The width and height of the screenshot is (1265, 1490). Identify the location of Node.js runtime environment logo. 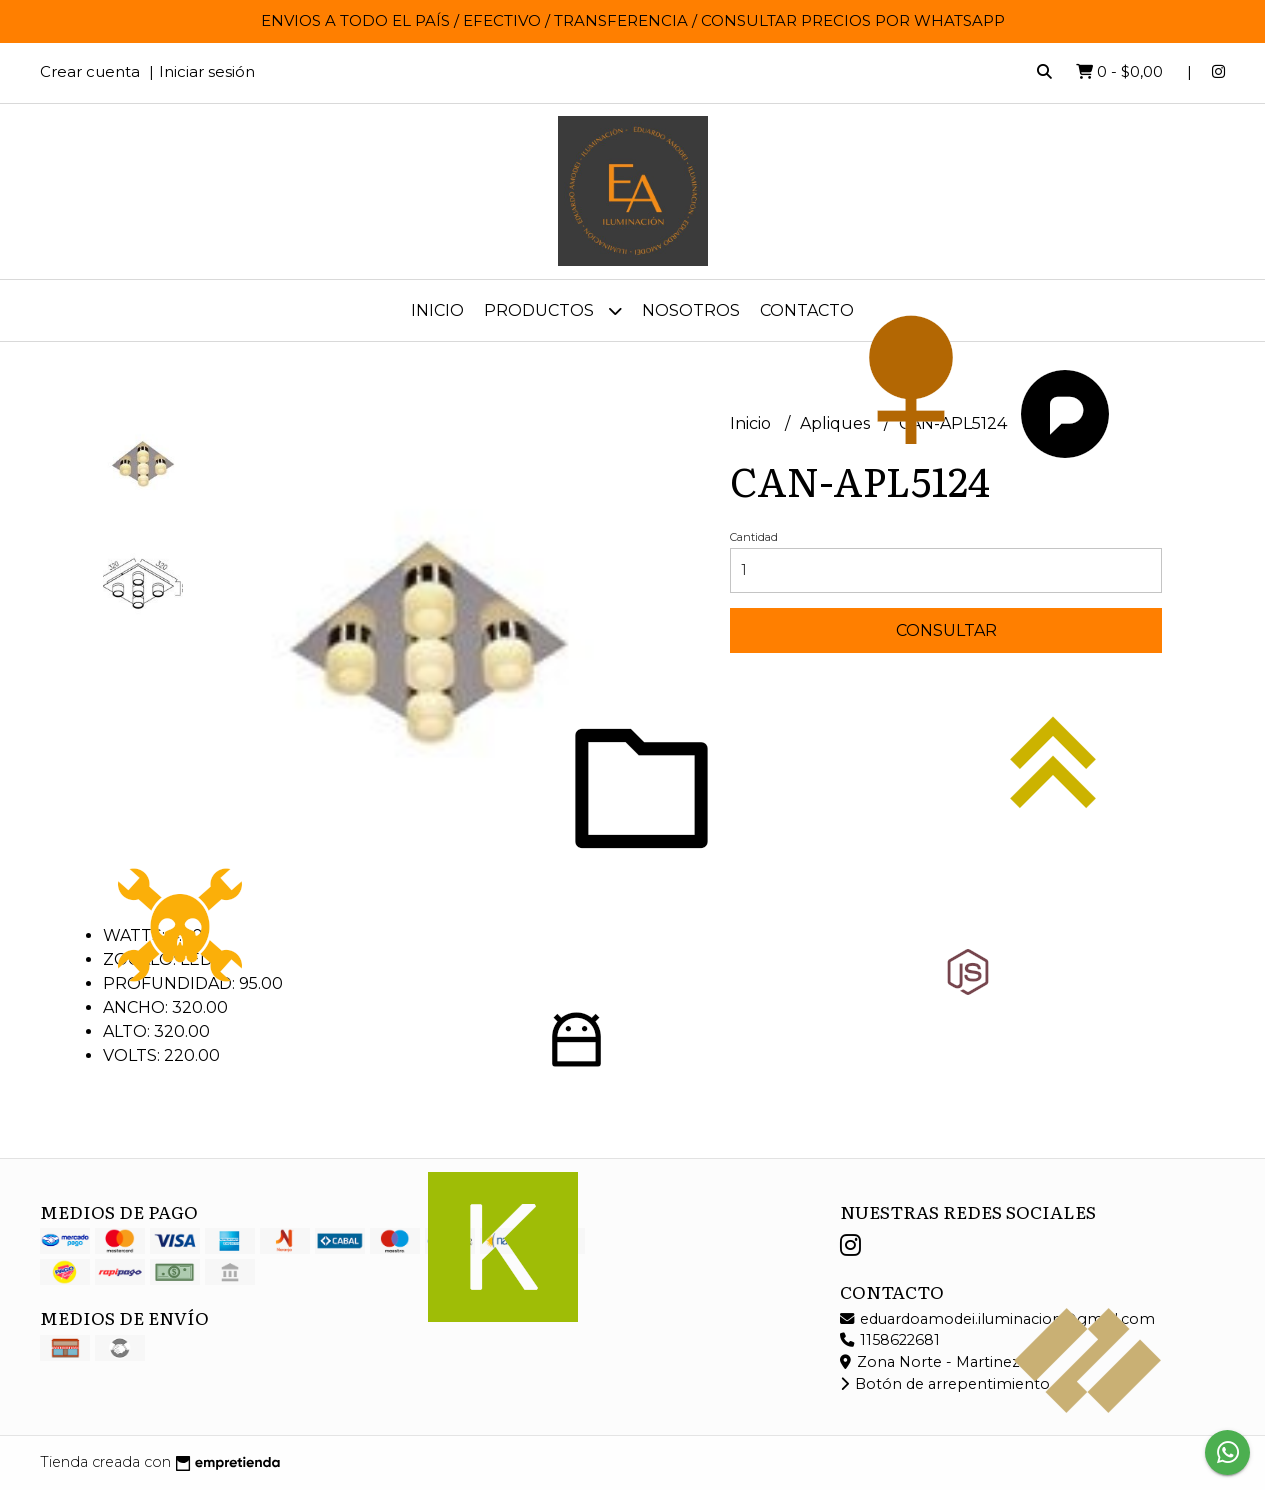
(968, 972).